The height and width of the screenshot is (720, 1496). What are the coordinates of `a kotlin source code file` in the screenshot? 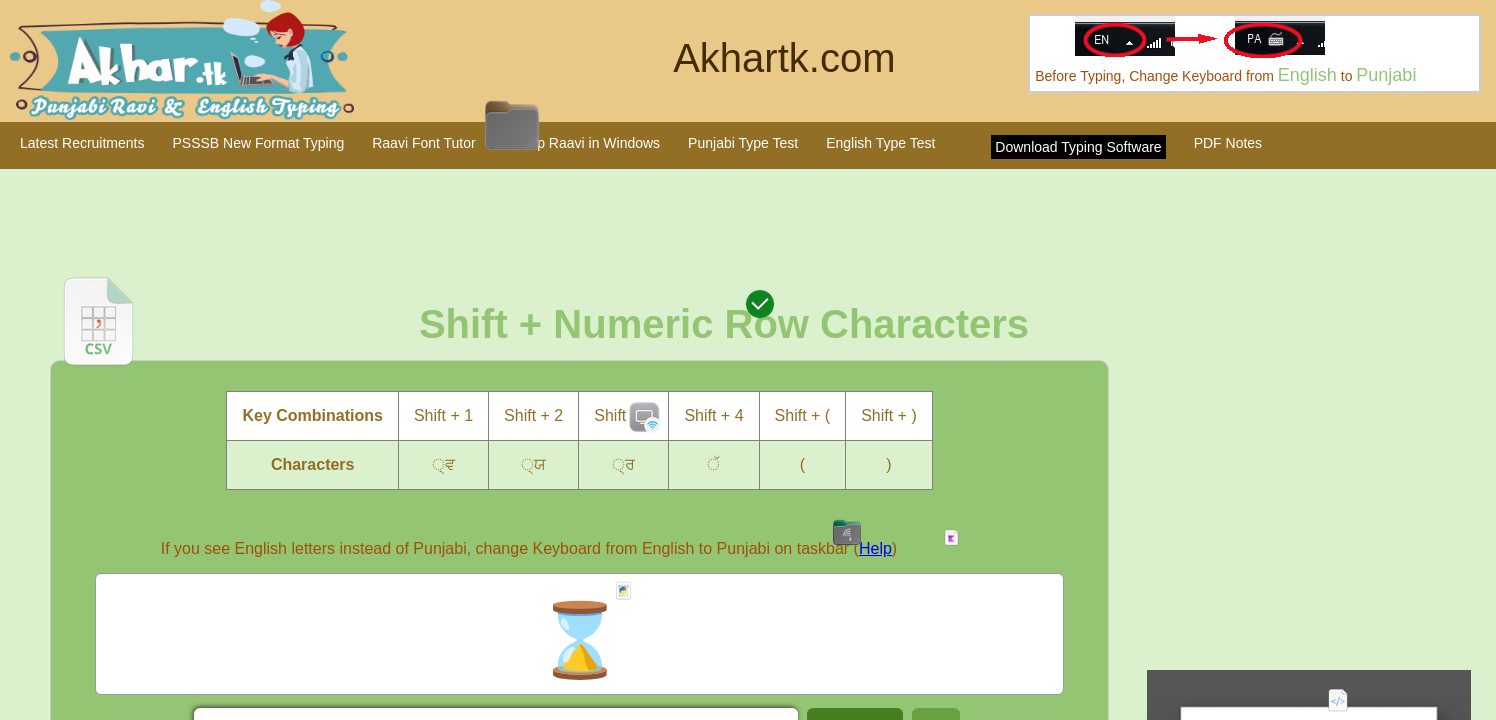 It's located at (951, 537).